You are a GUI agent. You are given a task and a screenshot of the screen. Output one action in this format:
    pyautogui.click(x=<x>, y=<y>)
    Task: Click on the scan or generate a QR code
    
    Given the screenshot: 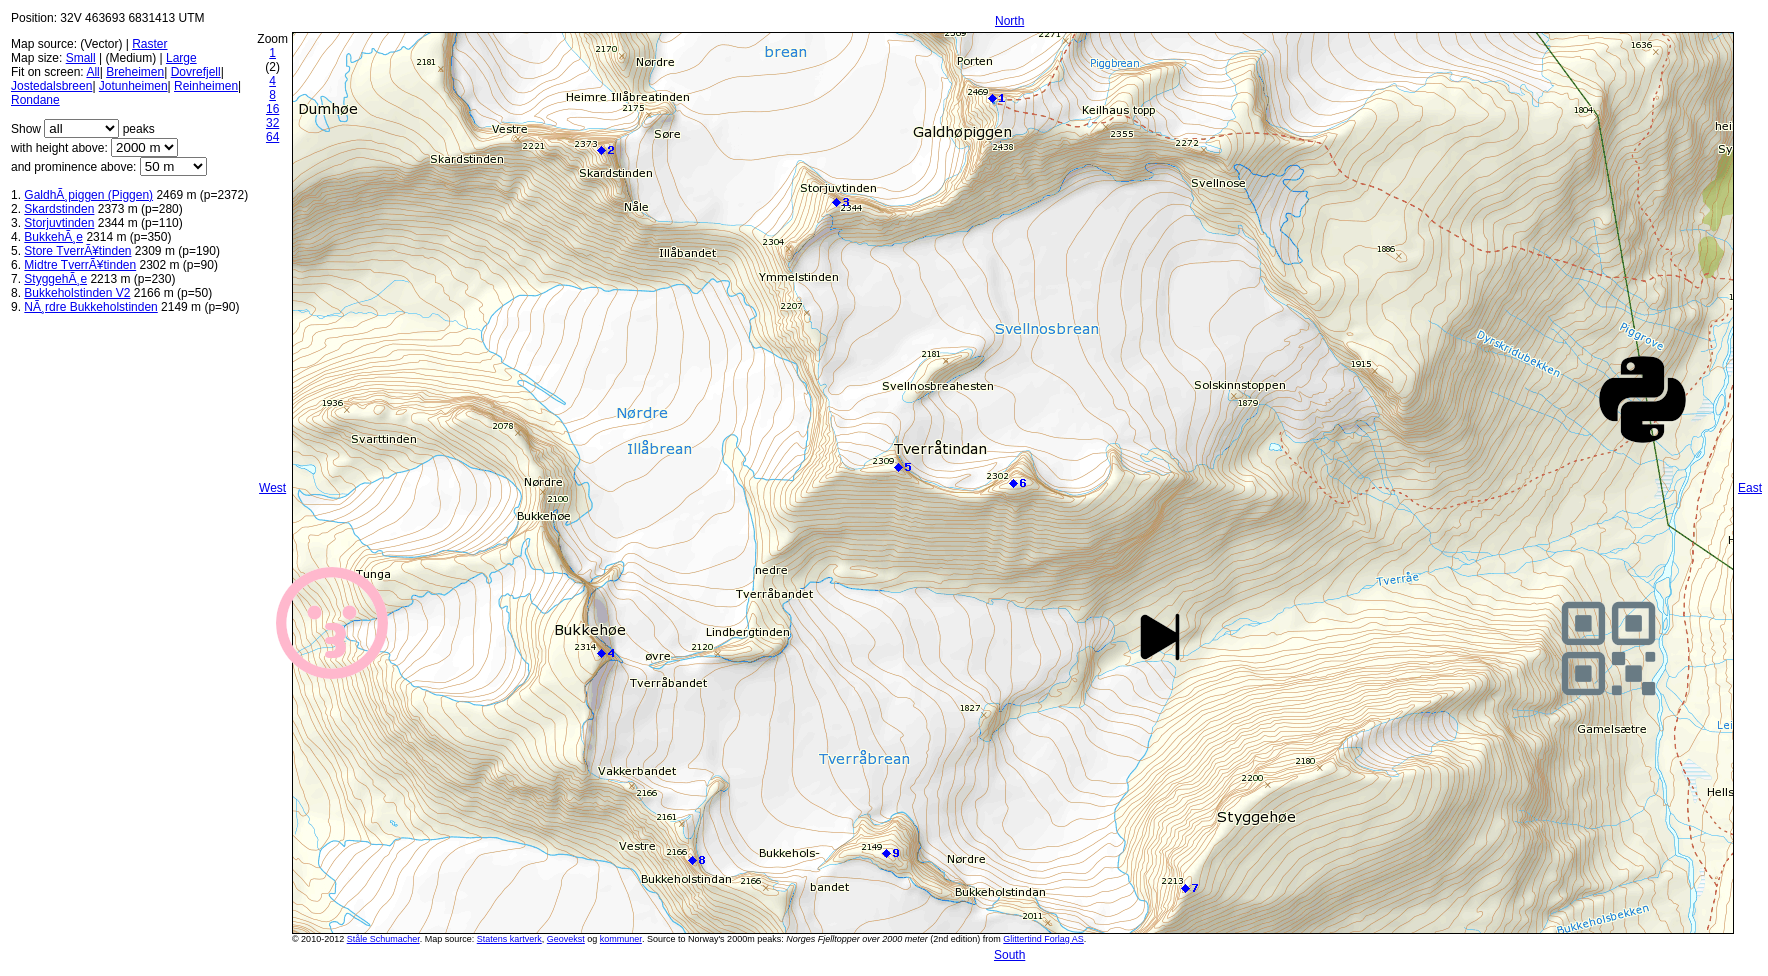 What is the action you would take?
    pyautogui.click(x=1608, y=648)
    